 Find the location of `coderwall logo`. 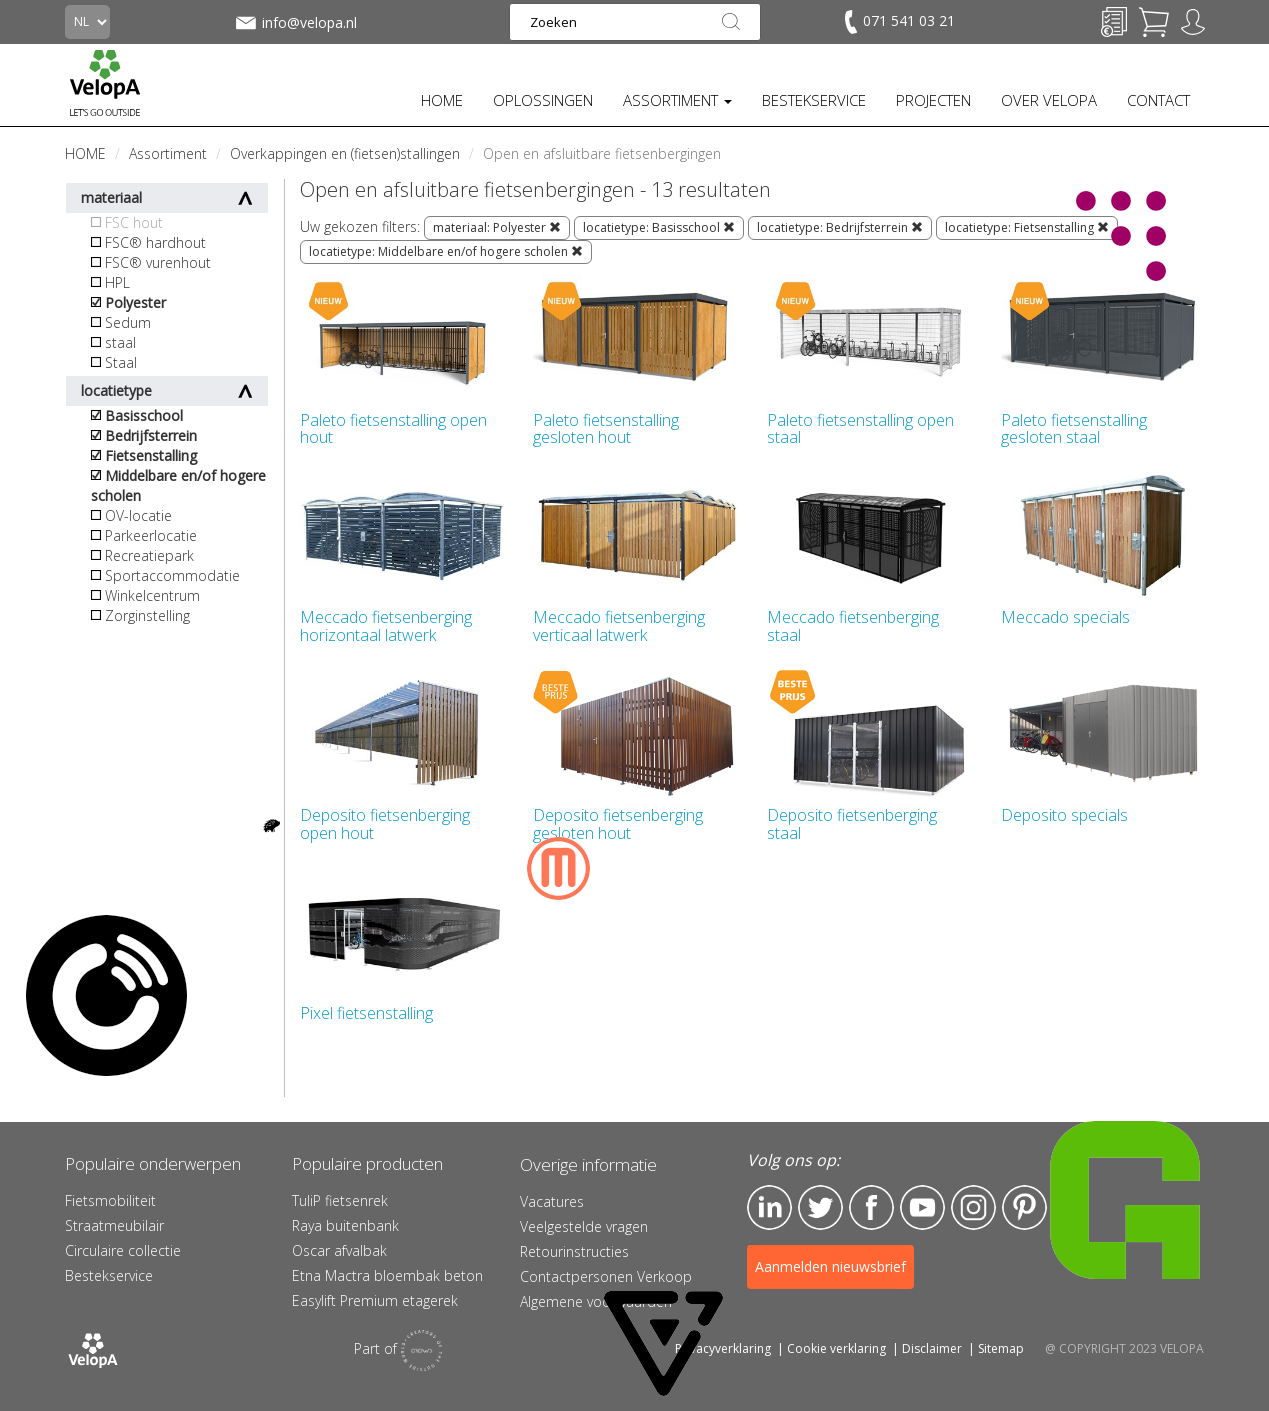

coderwall logo is located at coordinates (1121, 236).